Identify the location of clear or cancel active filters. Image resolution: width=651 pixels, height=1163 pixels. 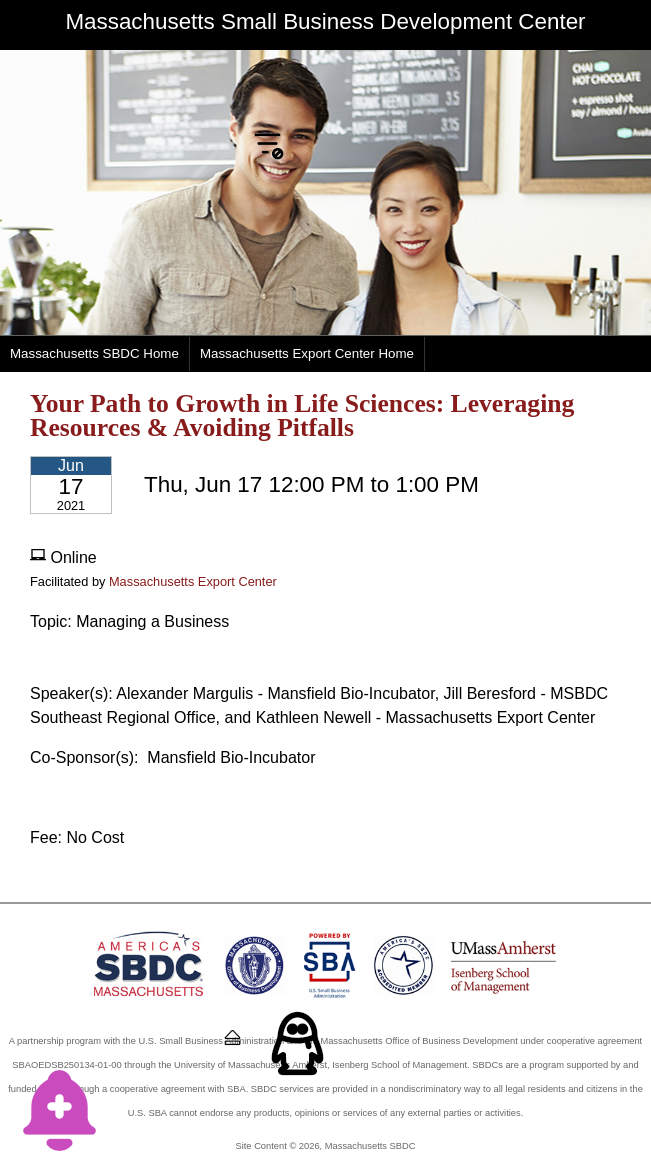
(267, 143).